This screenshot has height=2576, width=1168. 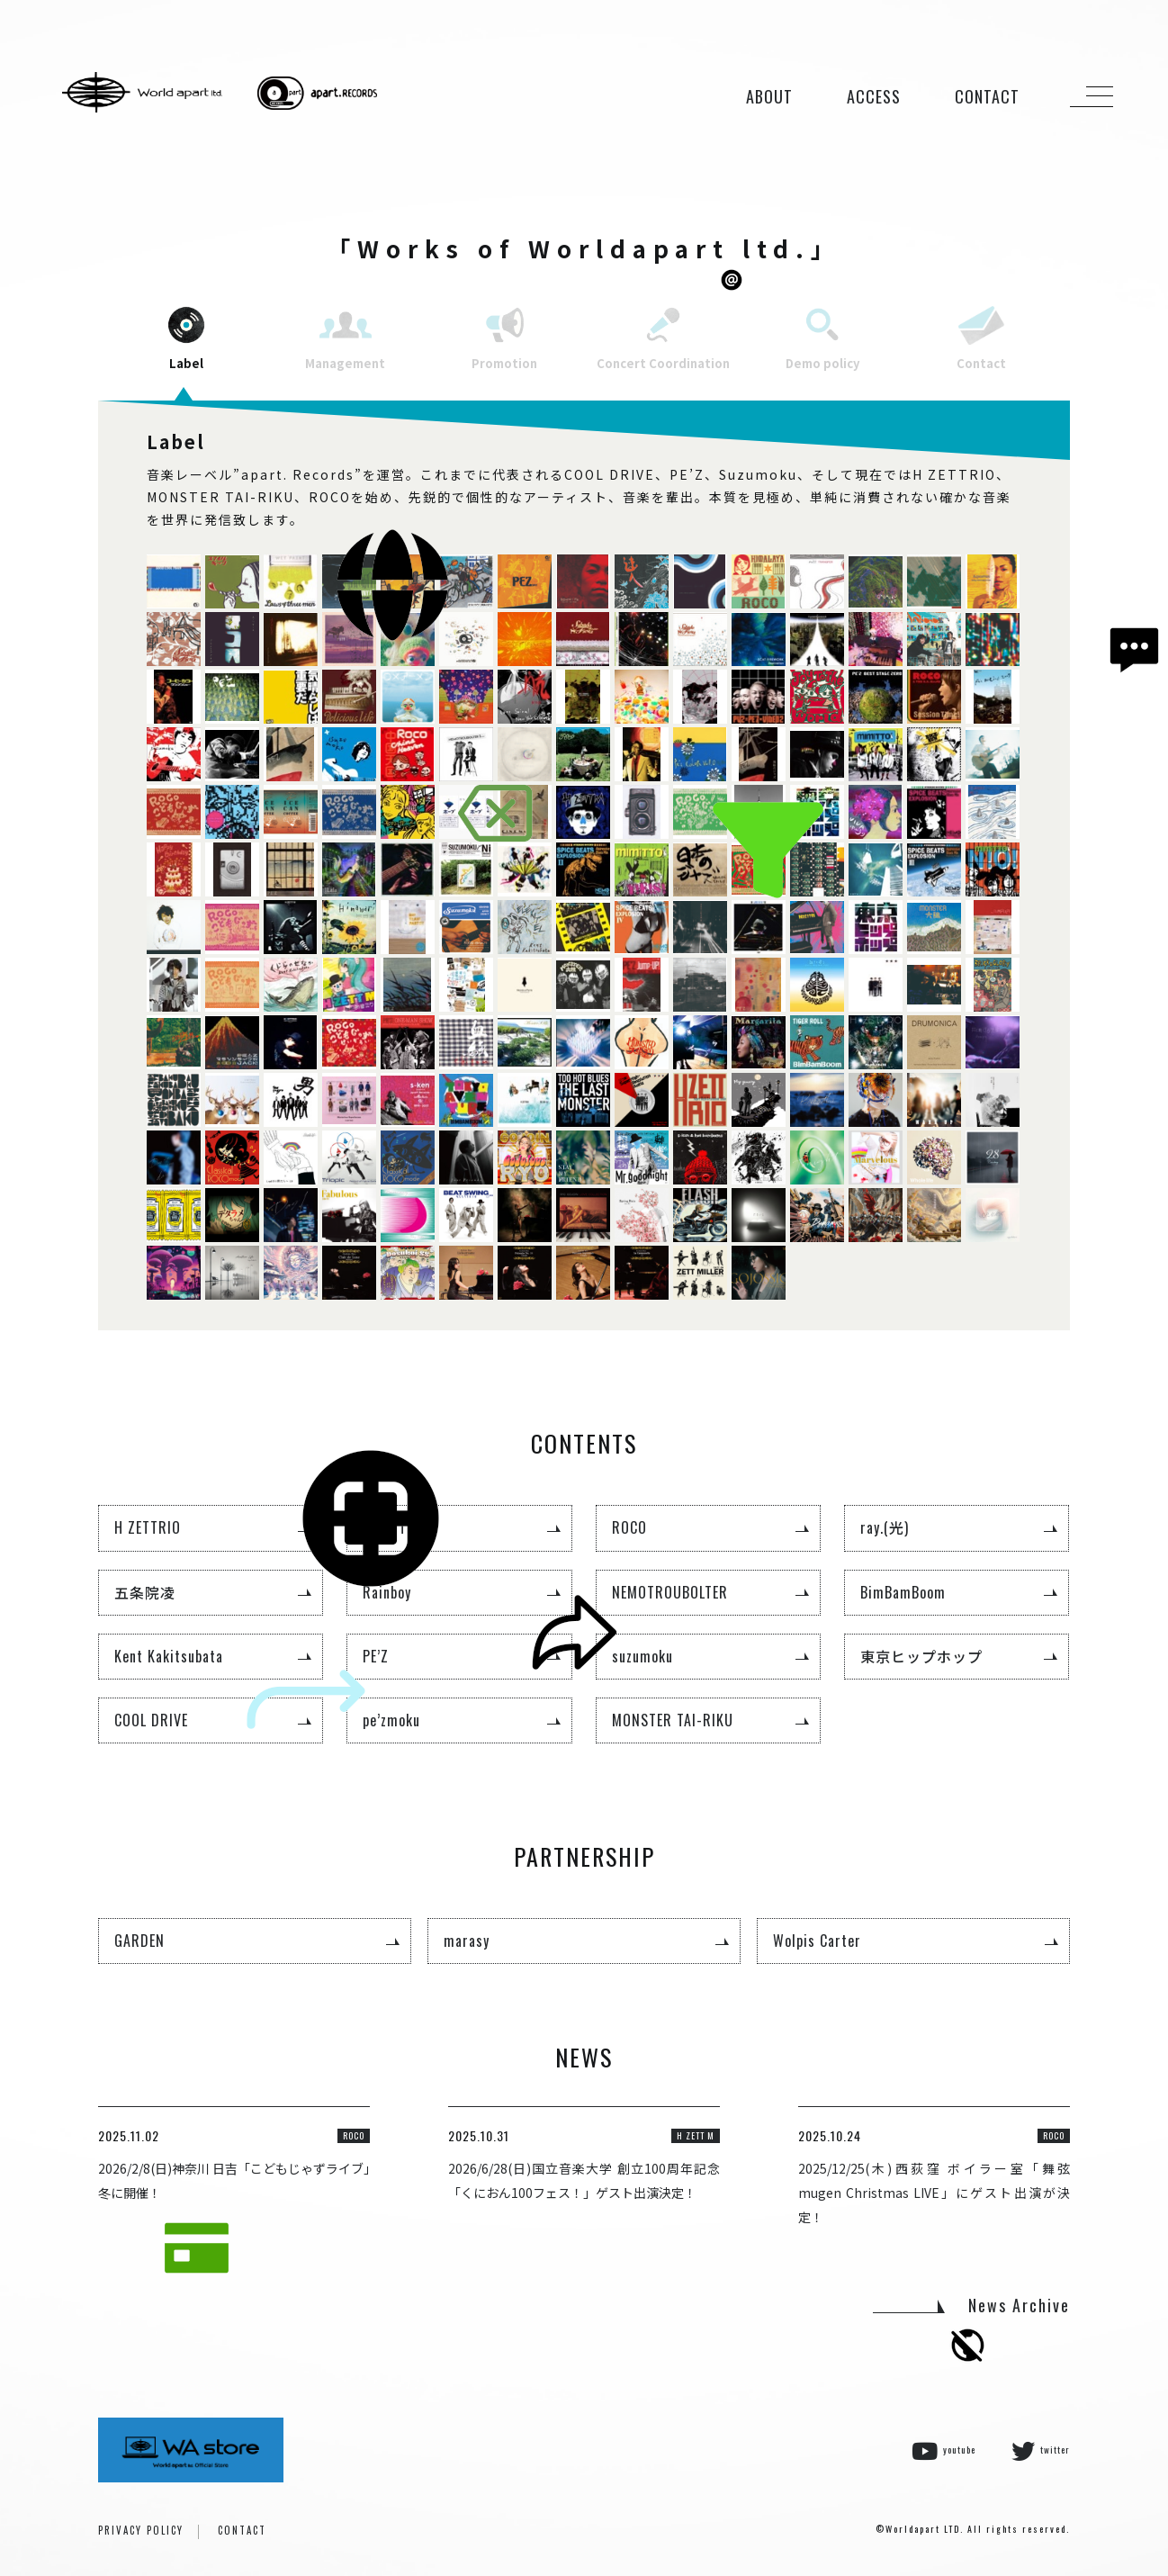 I want to click on tap to scan a QR code or barcode, so click(x=371, y=1518).